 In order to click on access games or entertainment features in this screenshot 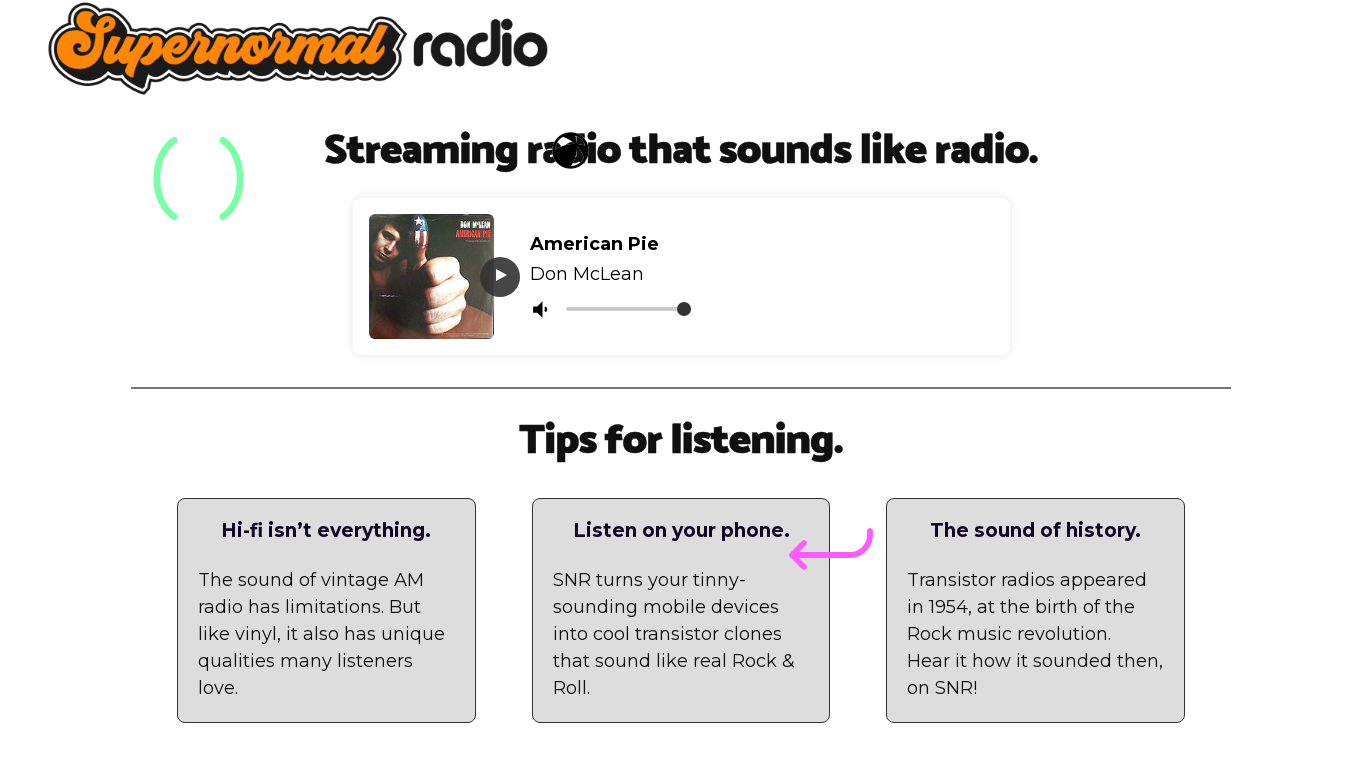, I will do `click(570, 150)`.